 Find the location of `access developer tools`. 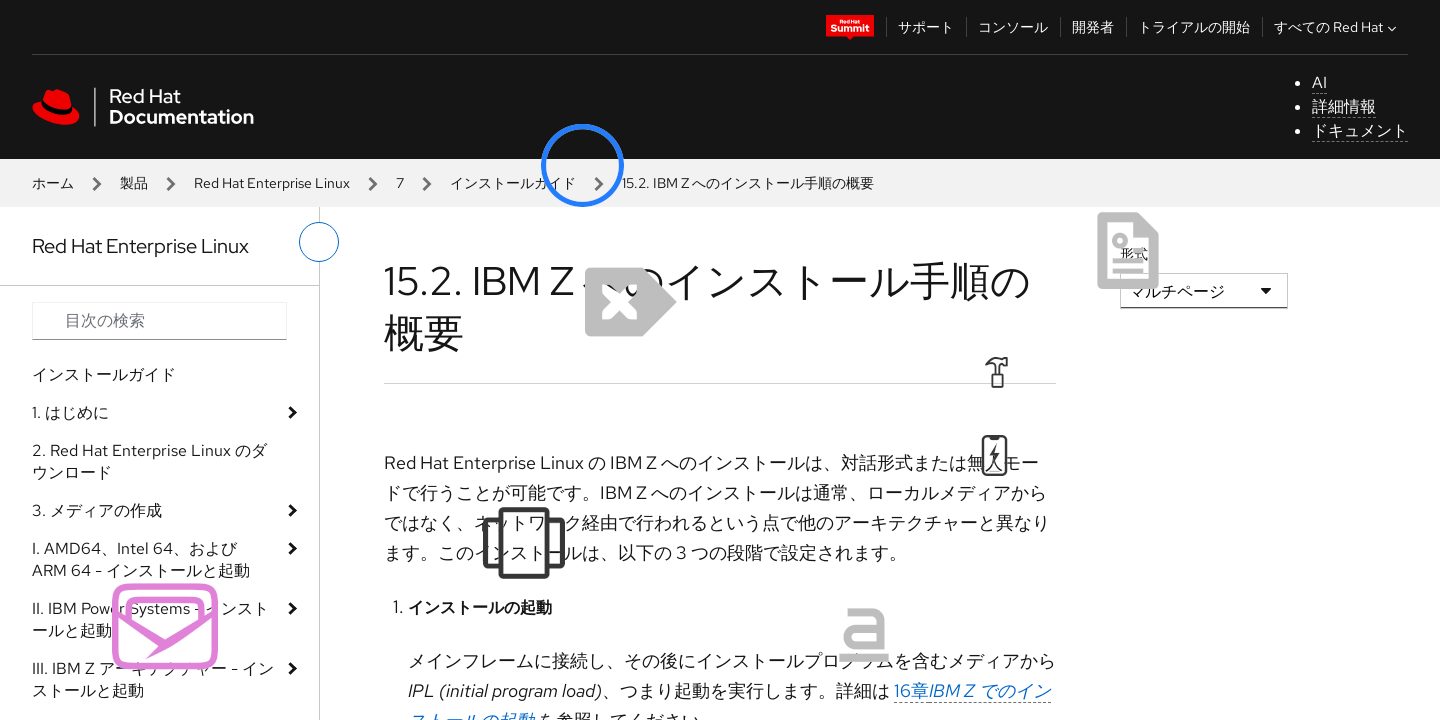

access developer tools is located at coordinates (997, 373).